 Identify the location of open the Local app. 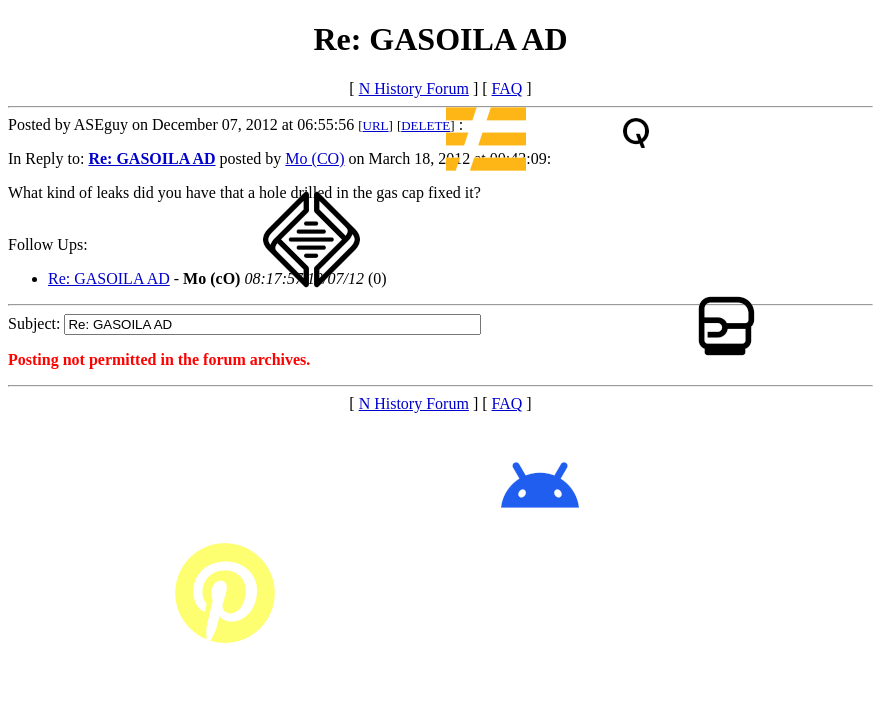
(311, 239).